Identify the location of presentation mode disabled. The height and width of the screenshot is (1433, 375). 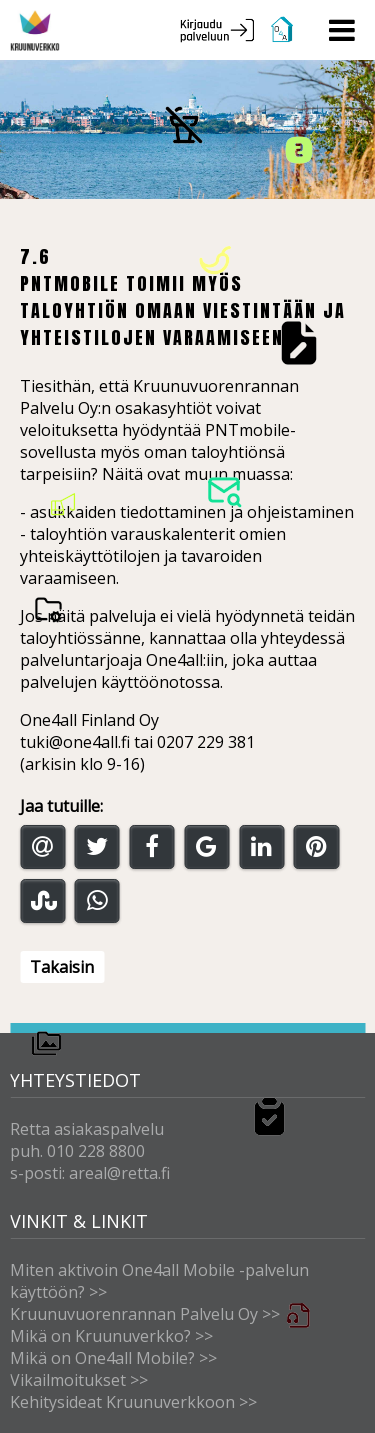
(184, 125).